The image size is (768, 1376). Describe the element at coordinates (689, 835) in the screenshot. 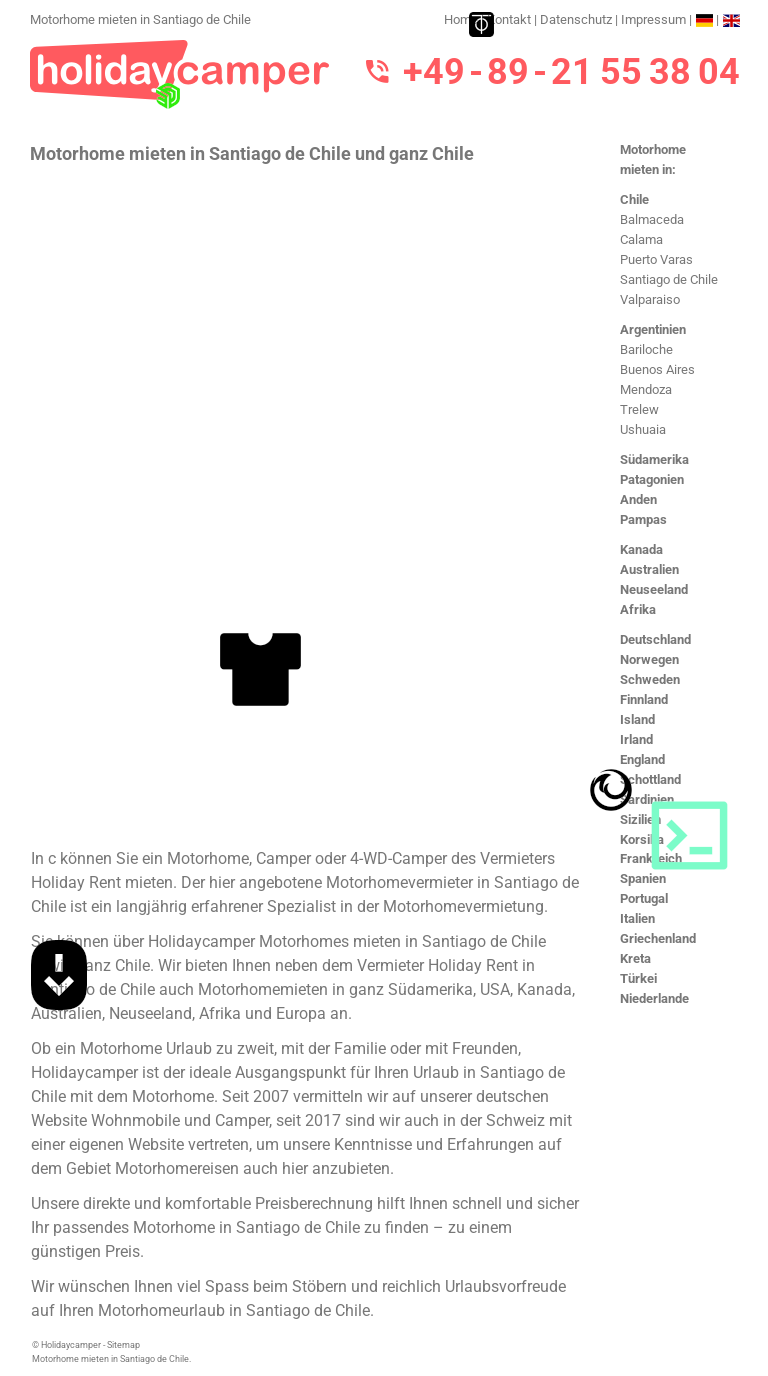

I see `open terminal or command line interface` at that location.